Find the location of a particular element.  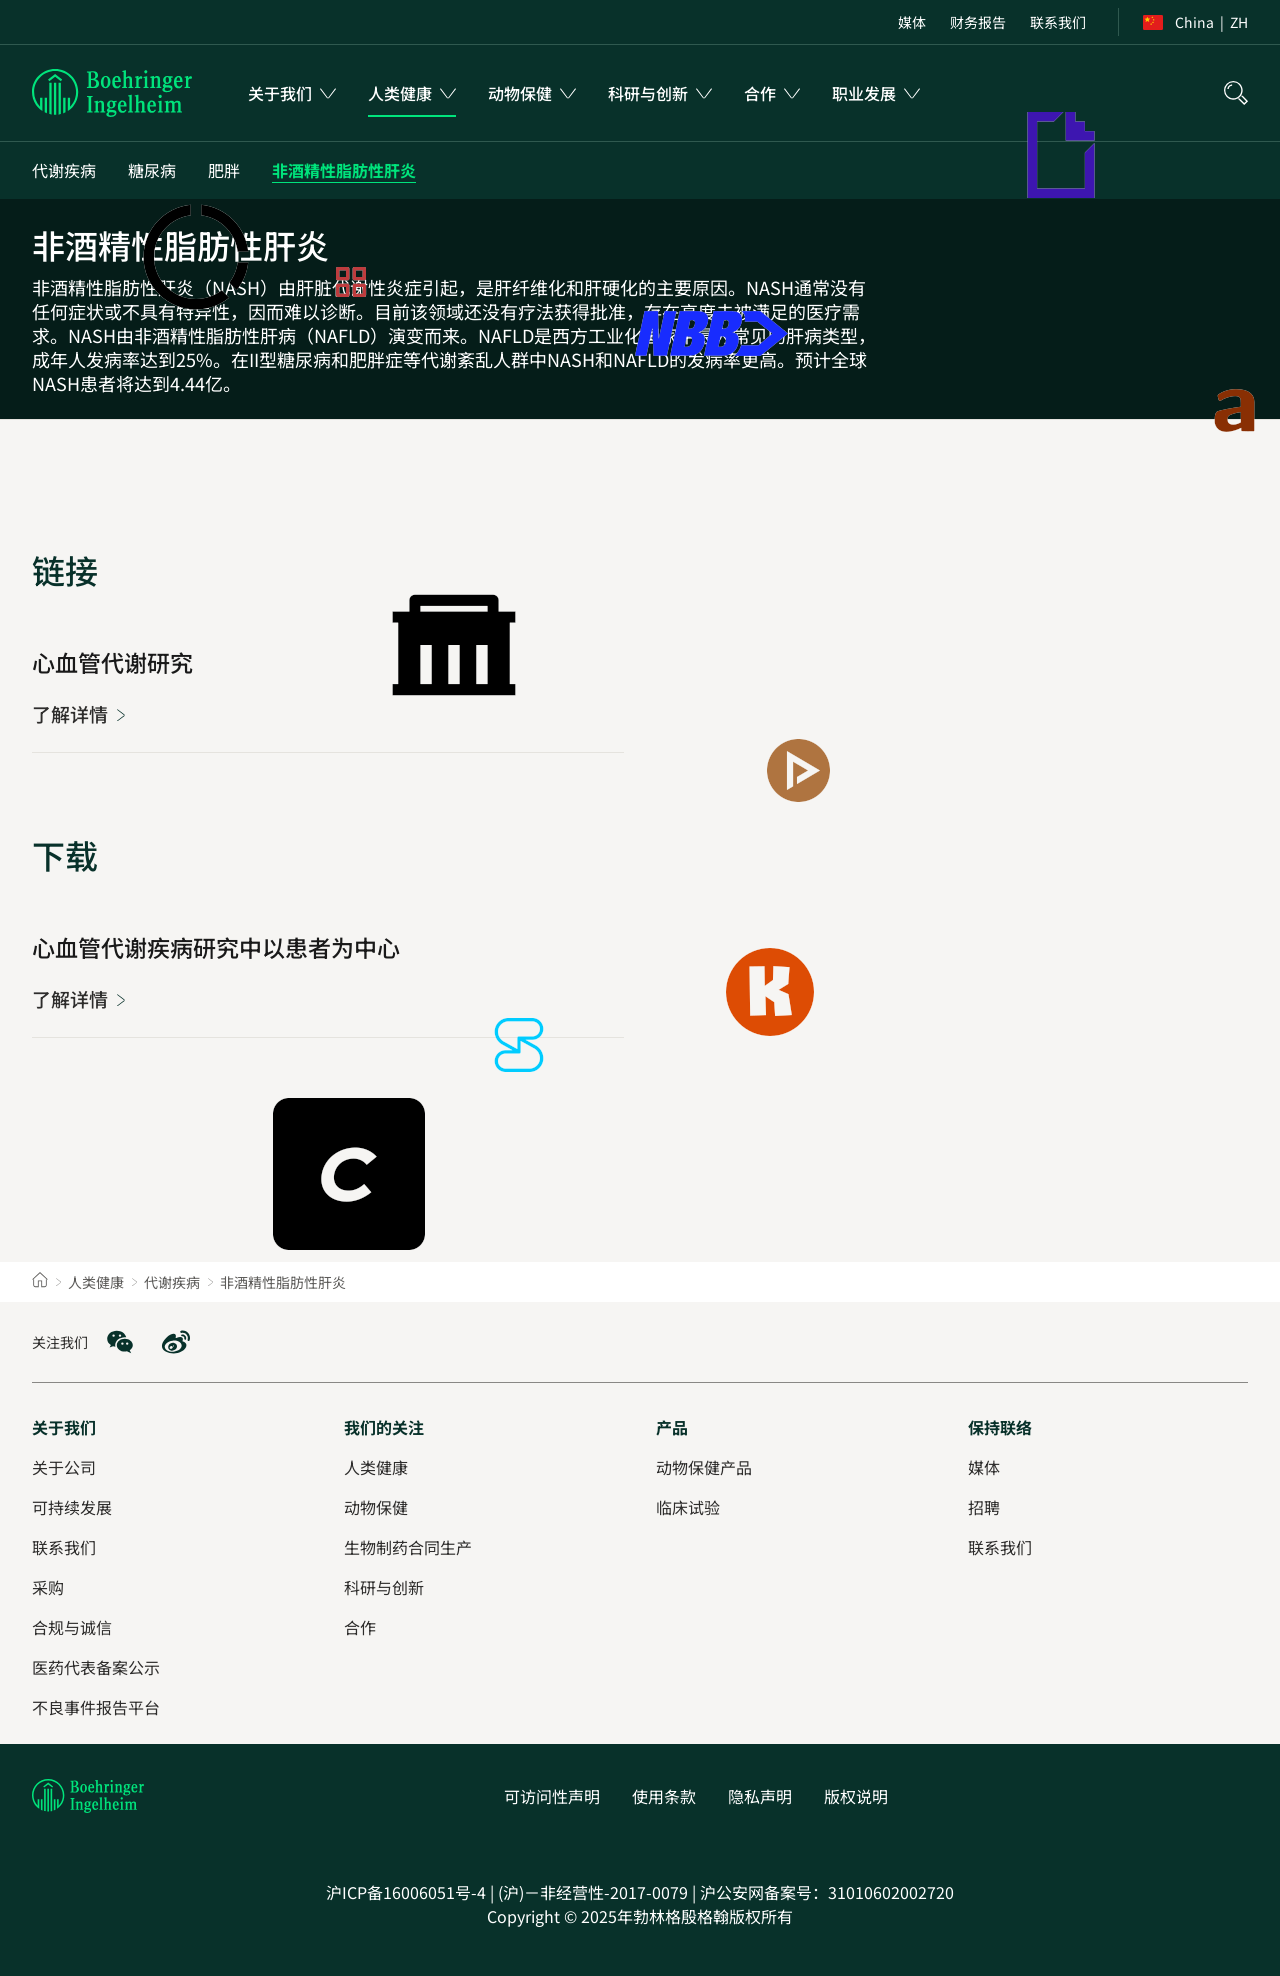

open Session messaging app is located at coordinates (519, 1045).